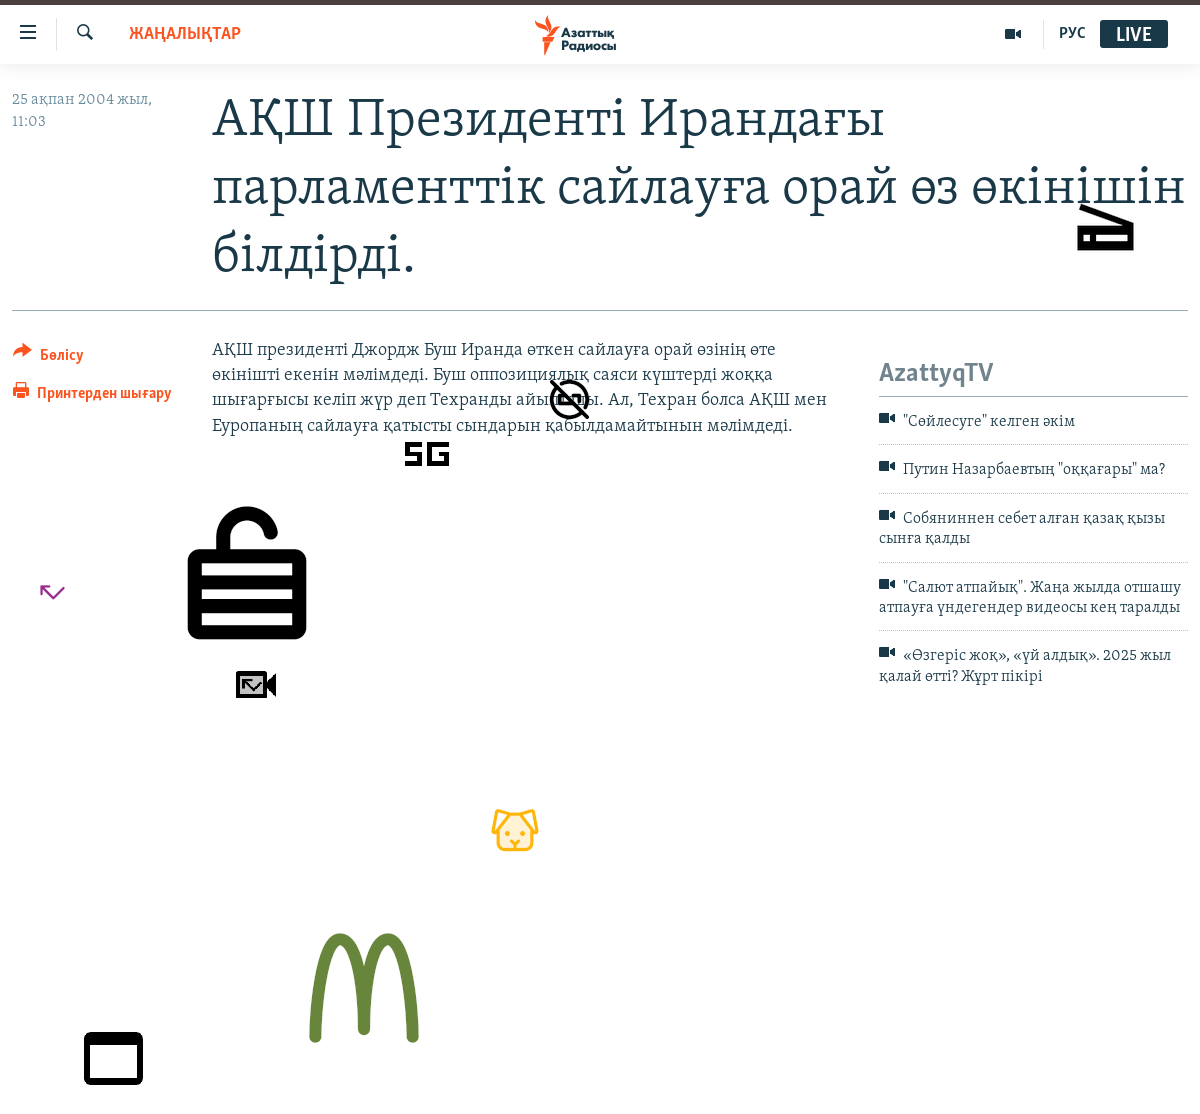 This screenshot has height=1114, width=1200. I want to click on scan a document or image, so click(1105, 225).